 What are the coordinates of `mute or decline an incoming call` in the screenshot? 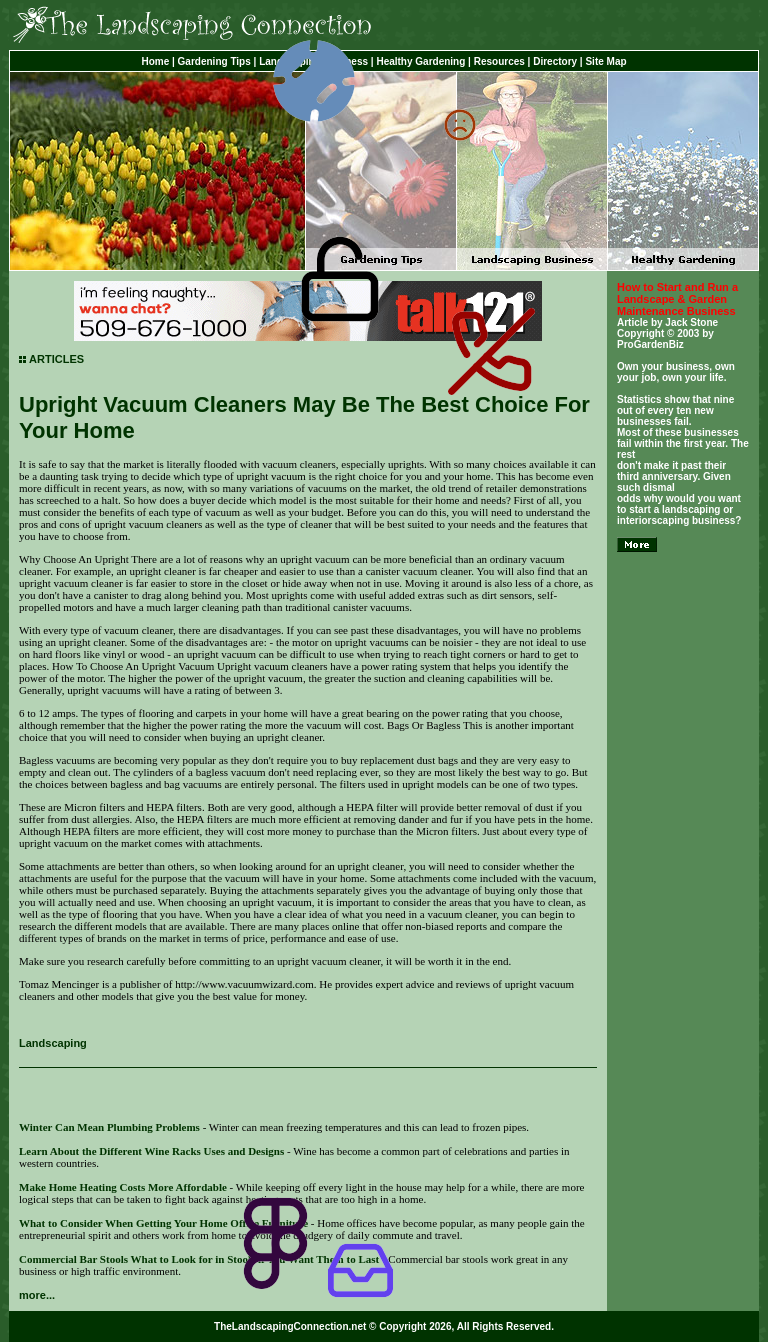 It's located at (491, 351).